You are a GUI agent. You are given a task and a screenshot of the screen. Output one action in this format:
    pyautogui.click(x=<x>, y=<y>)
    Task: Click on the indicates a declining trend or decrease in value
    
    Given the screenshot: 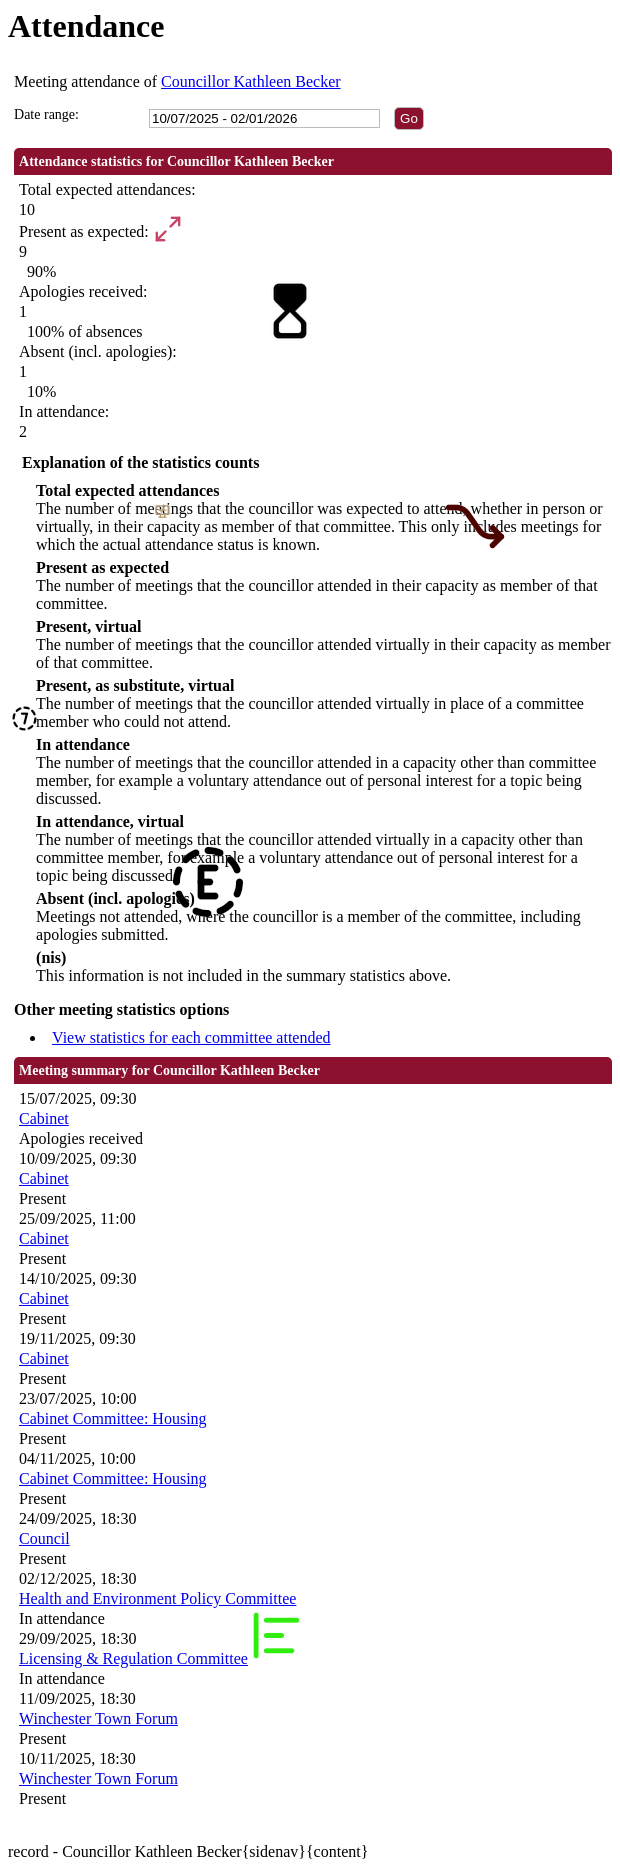 What is the action you would take?
    pyautogui.click(x=475, y=525)
    